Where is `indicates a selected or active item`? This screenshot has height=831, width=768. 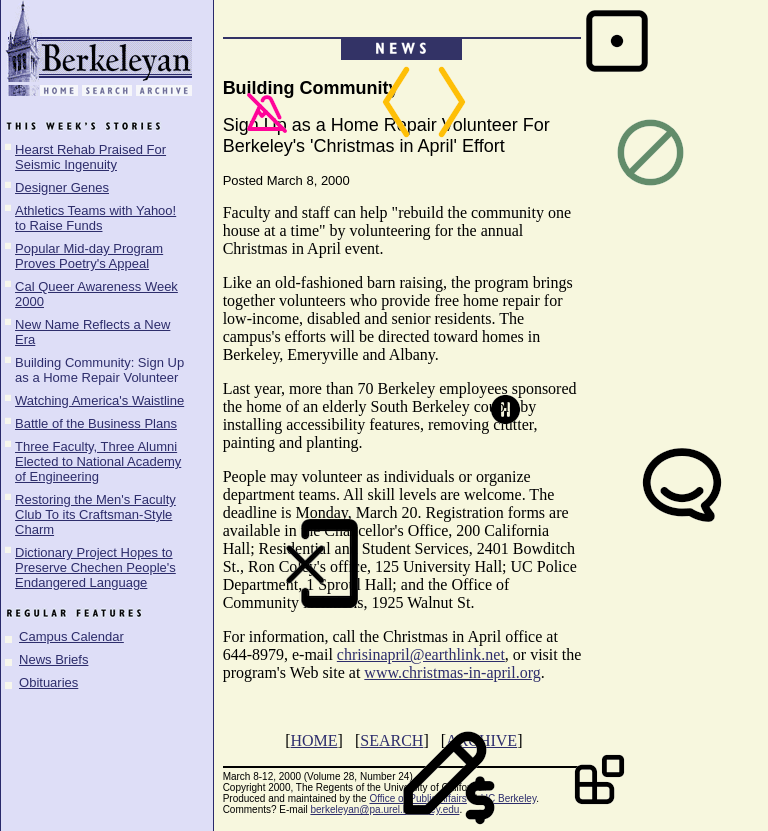 indicates a selected or active item is located at coordinates (617, 41).